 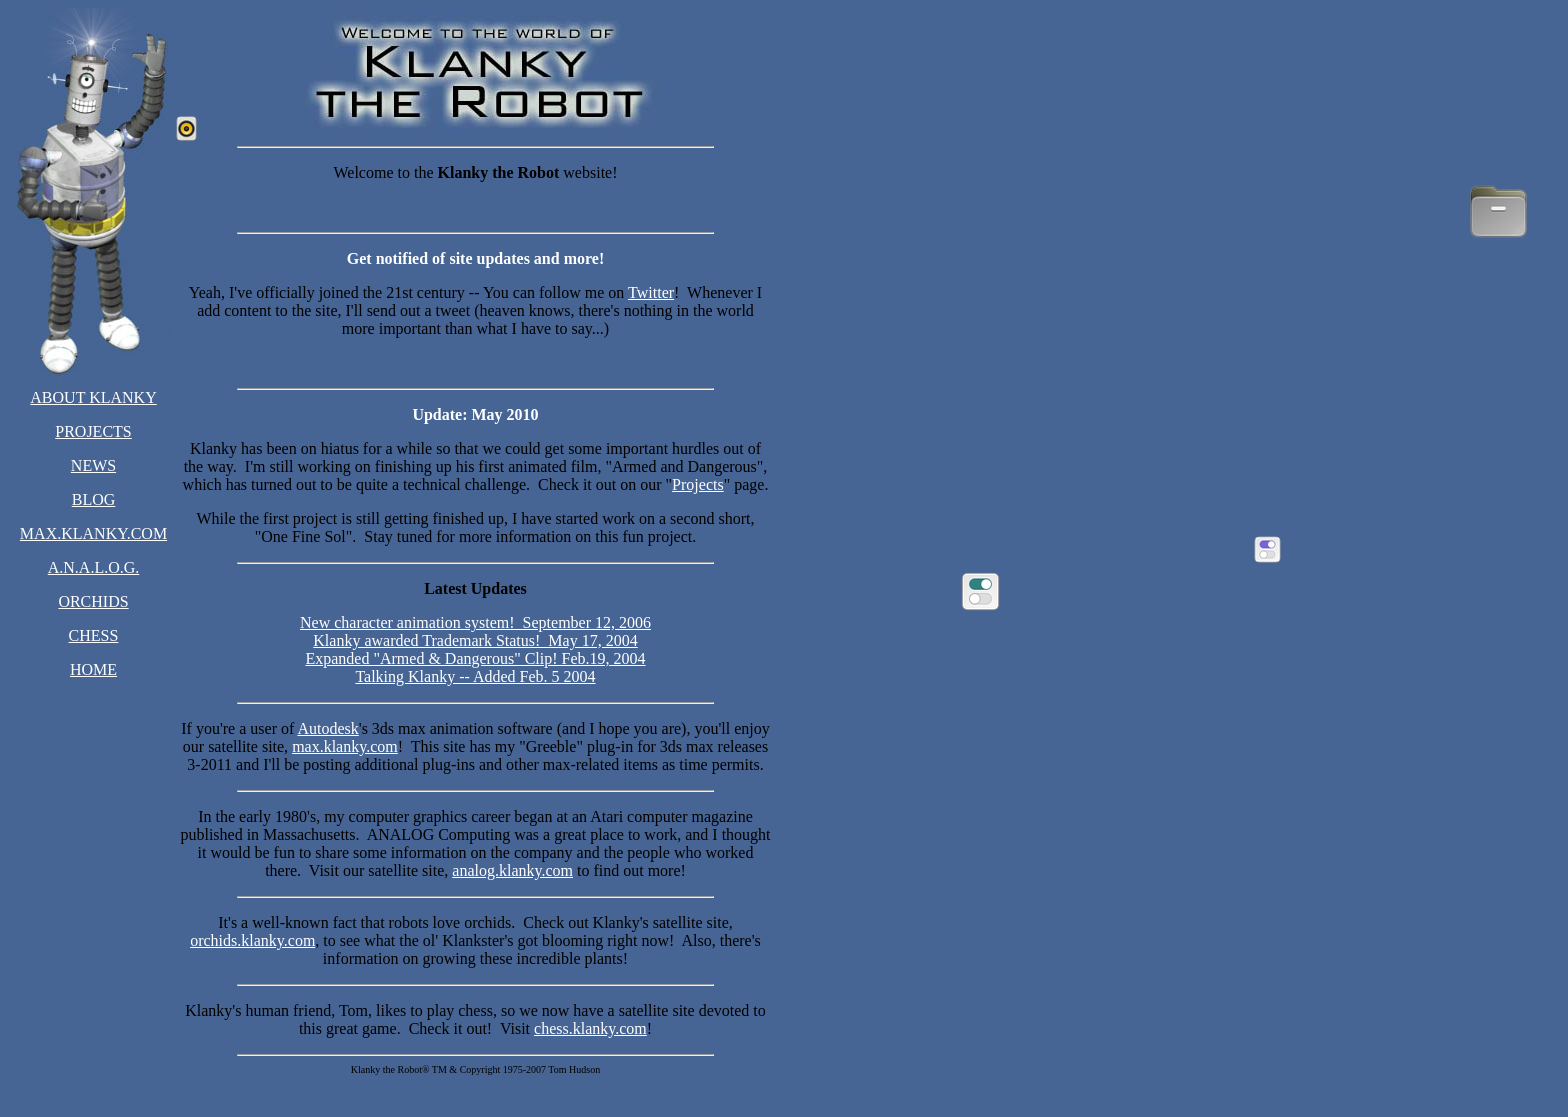 I want to click on open system tweaks or settings customization, so click(x=980, y=591).